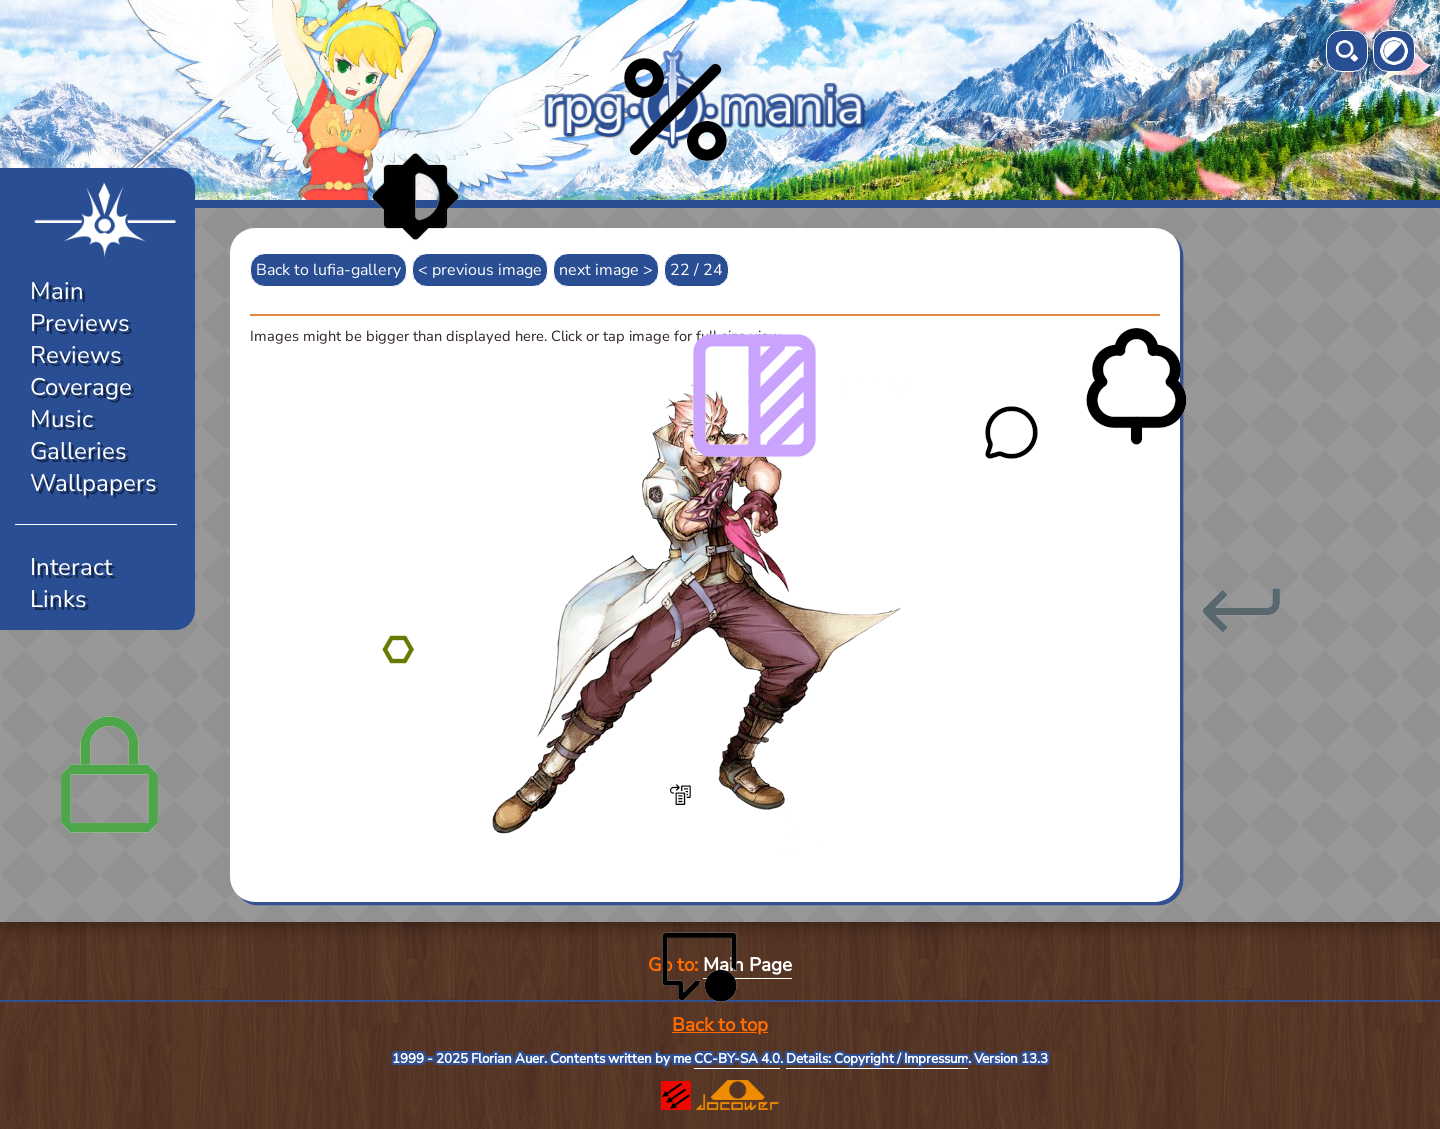  I want to click on open chat or messaging, so click(1011, 432).